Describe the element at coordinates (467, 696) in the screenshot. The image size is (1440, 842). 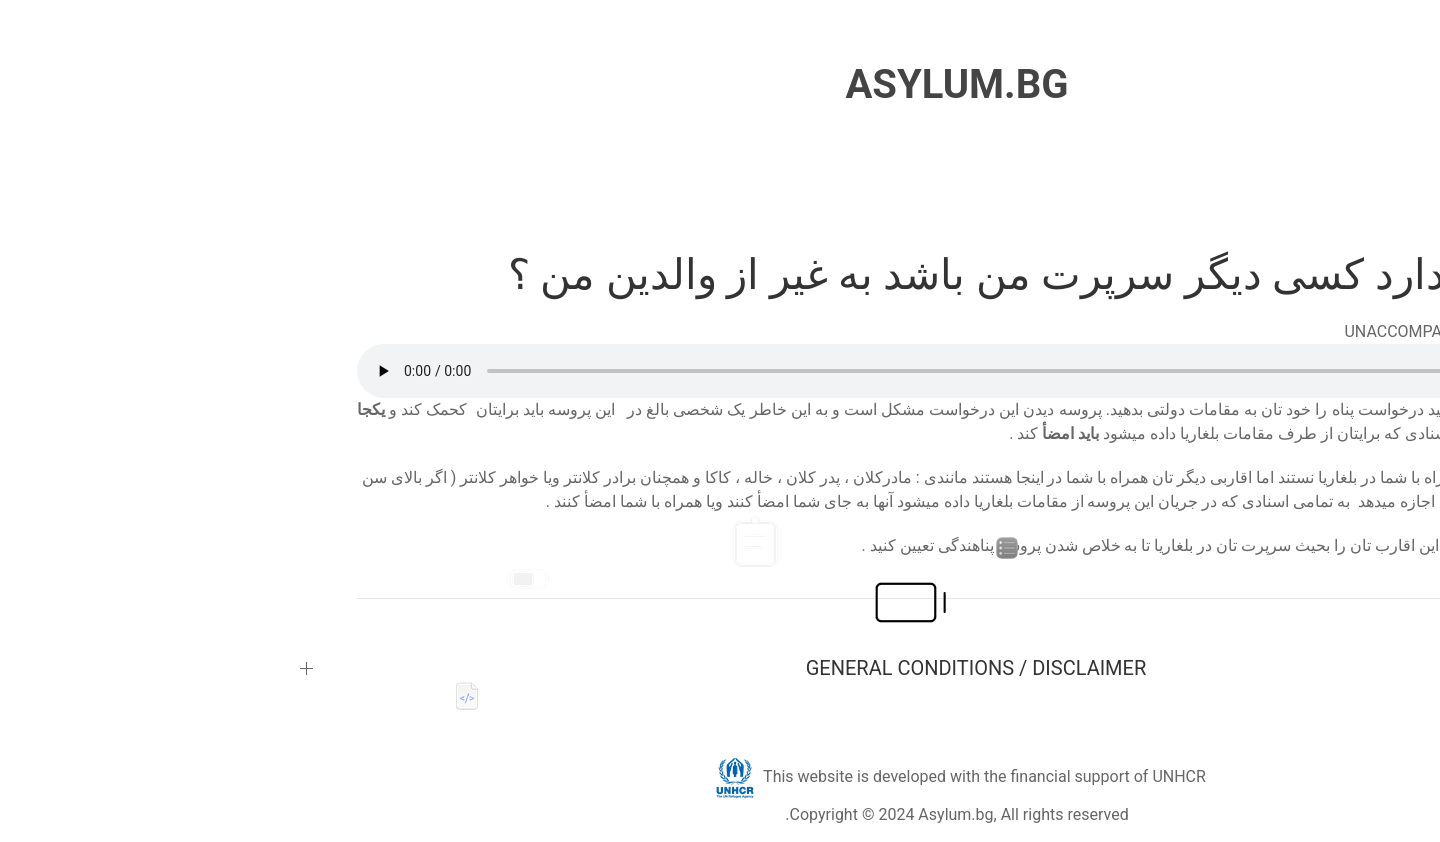
I see `an HTML or code file type indicator` at that location.